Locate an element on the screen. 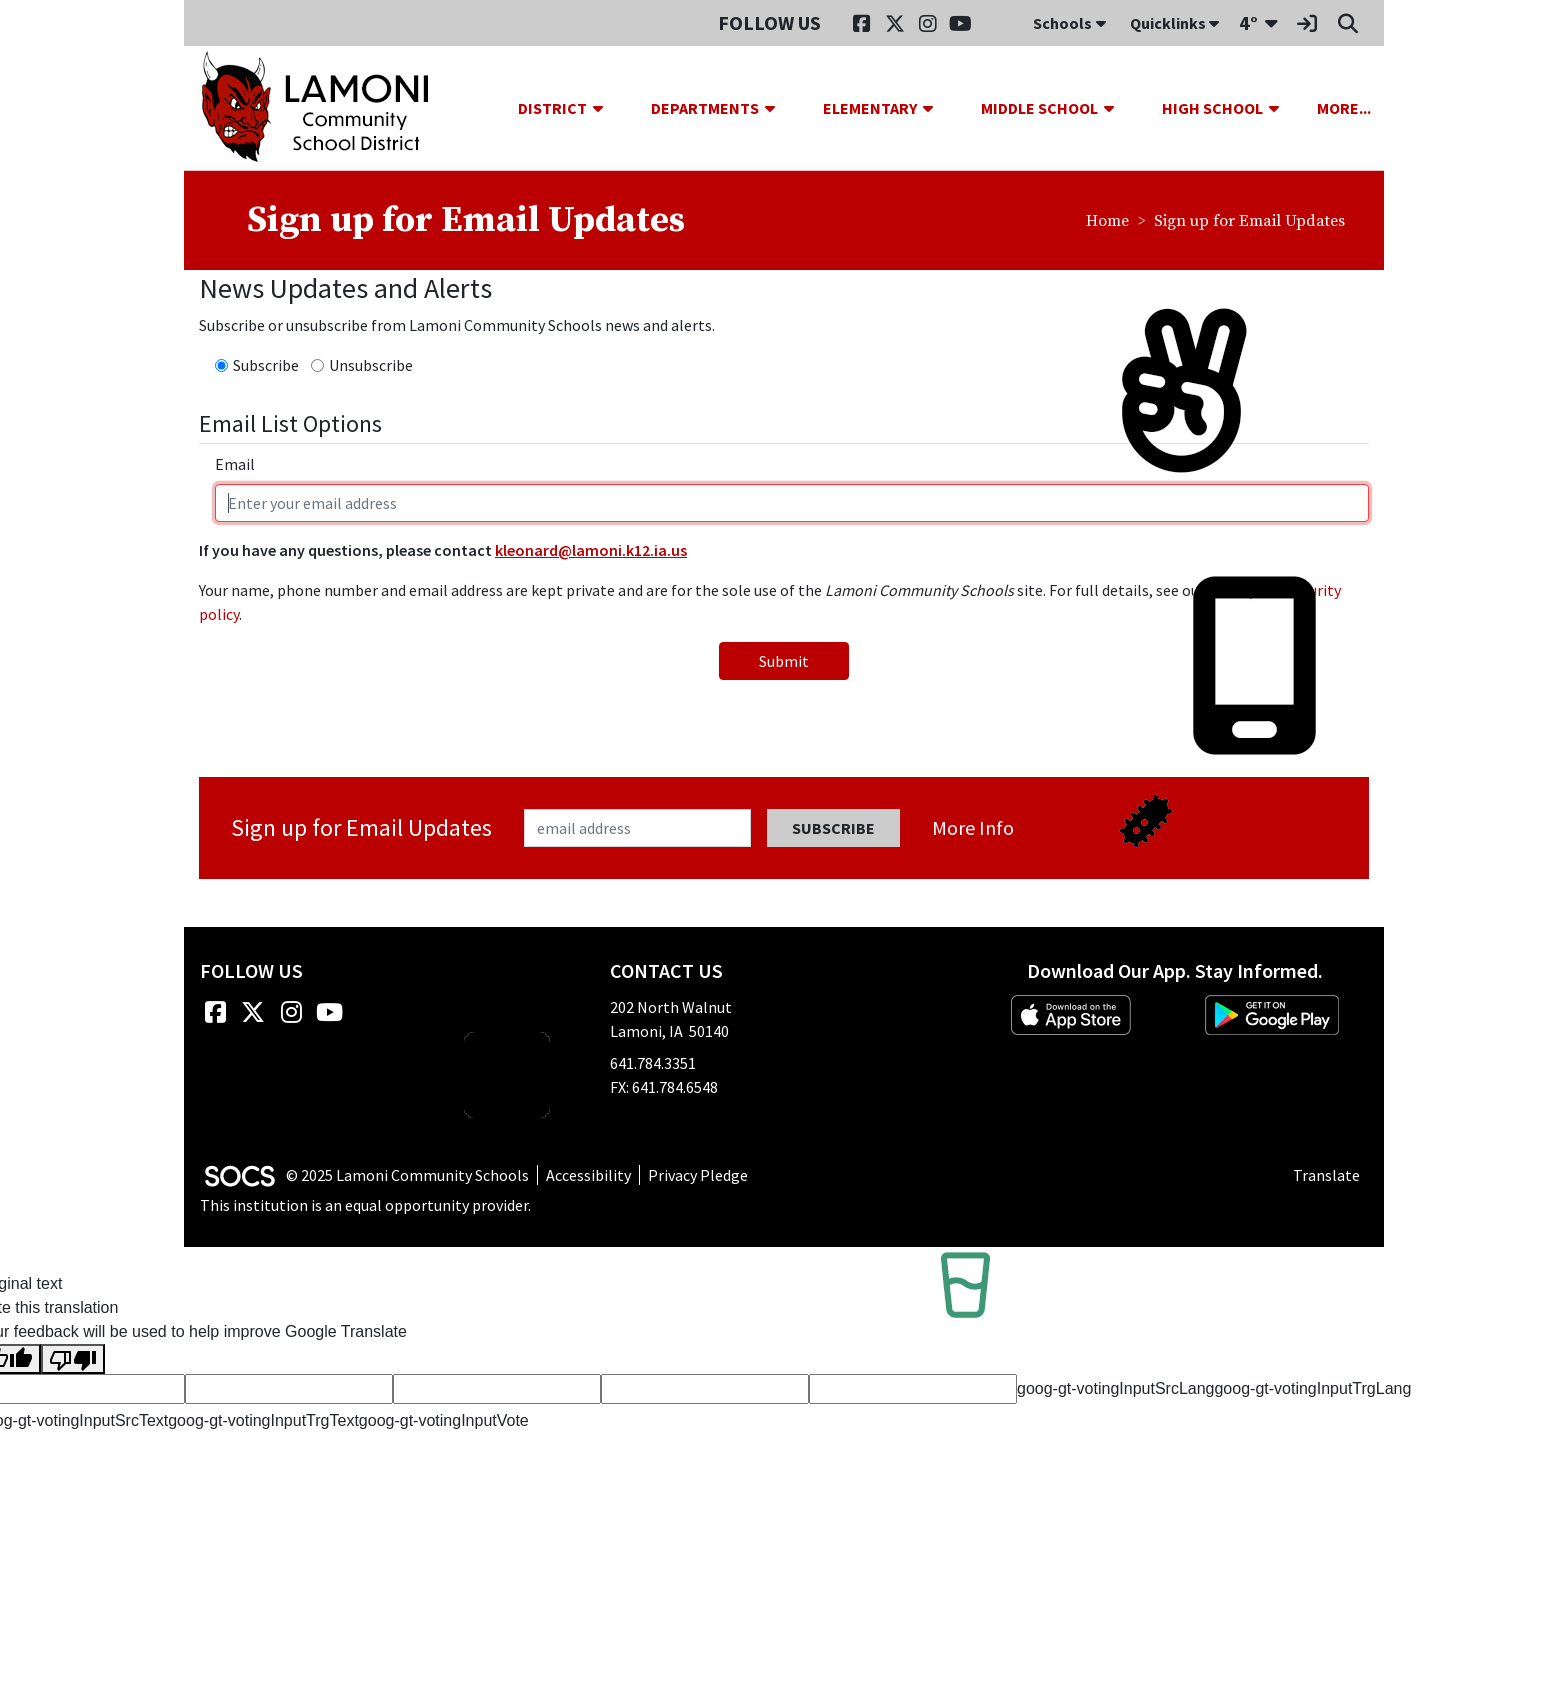  view mobile device settings is located at coordinates (1254, 665).